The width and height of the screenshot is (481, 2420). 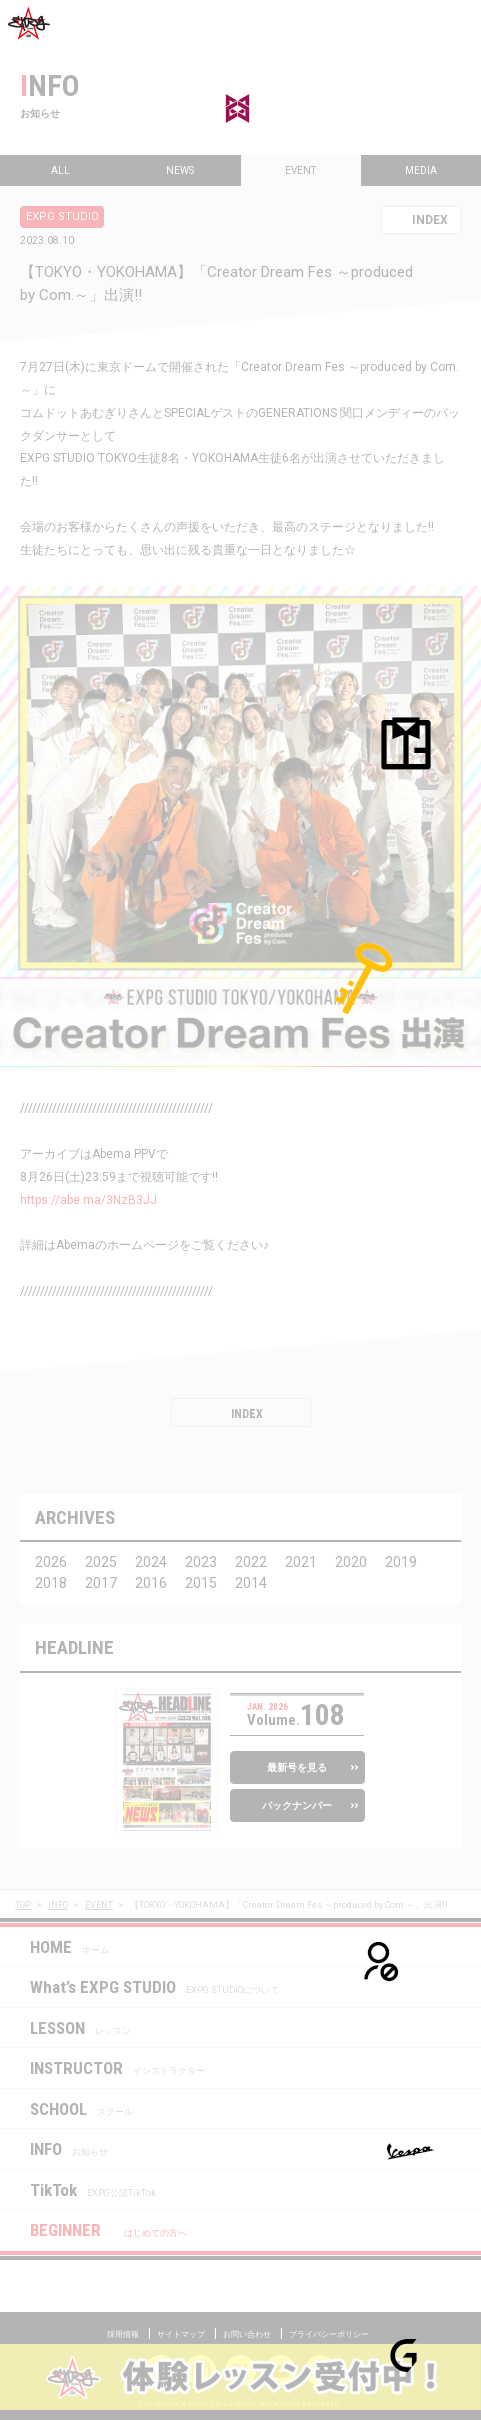 What do you see at coordinates (363, 978) in the screenshot?
I see `open keeweb password manager` at bounding box center [363, 978].